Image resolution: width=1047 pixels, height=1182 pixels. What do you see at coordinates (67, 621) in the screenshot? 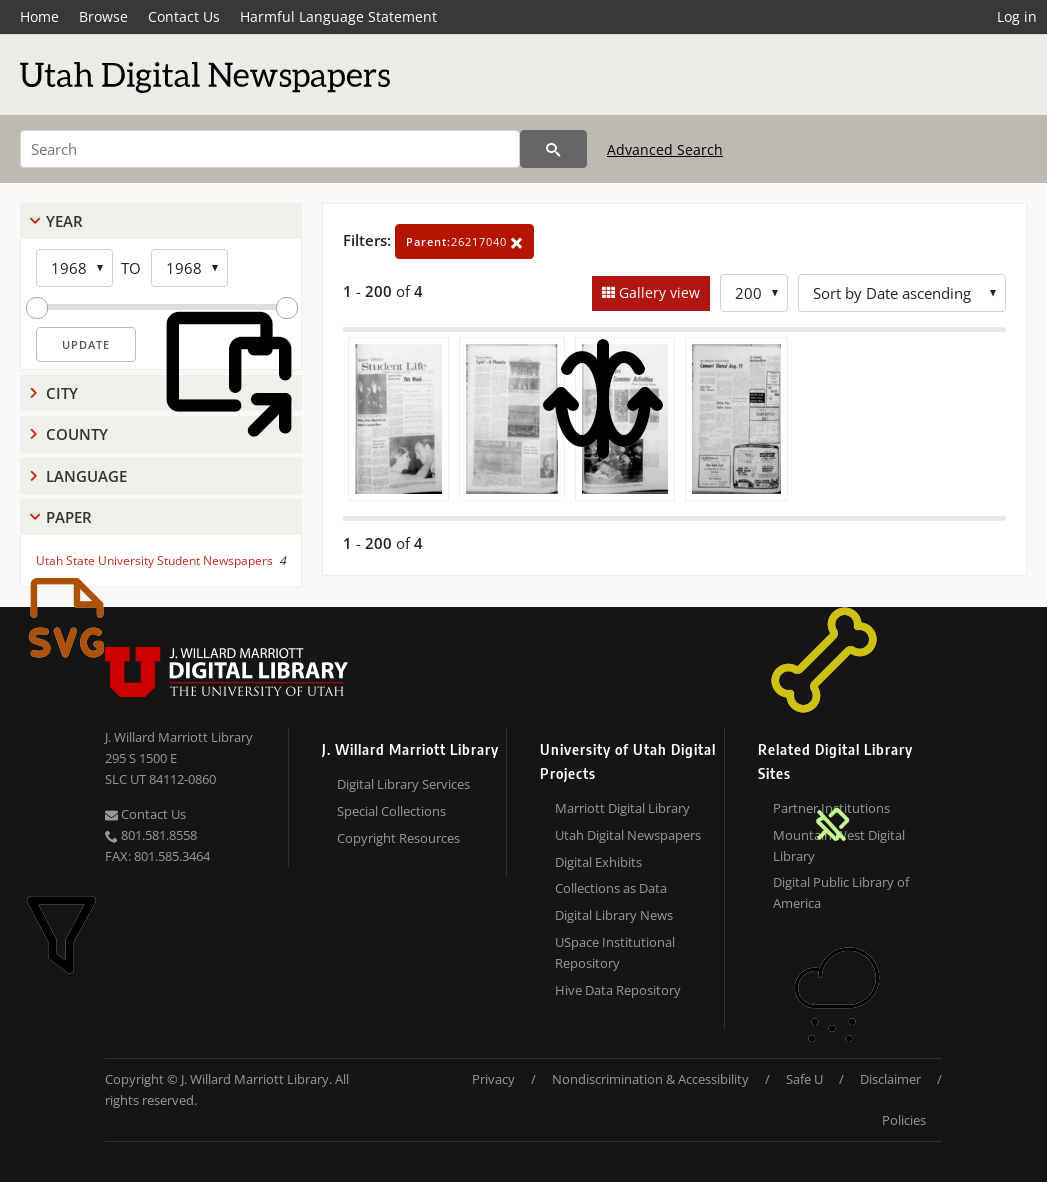
I see `open an SVG file` at bounding box center [67, 621].